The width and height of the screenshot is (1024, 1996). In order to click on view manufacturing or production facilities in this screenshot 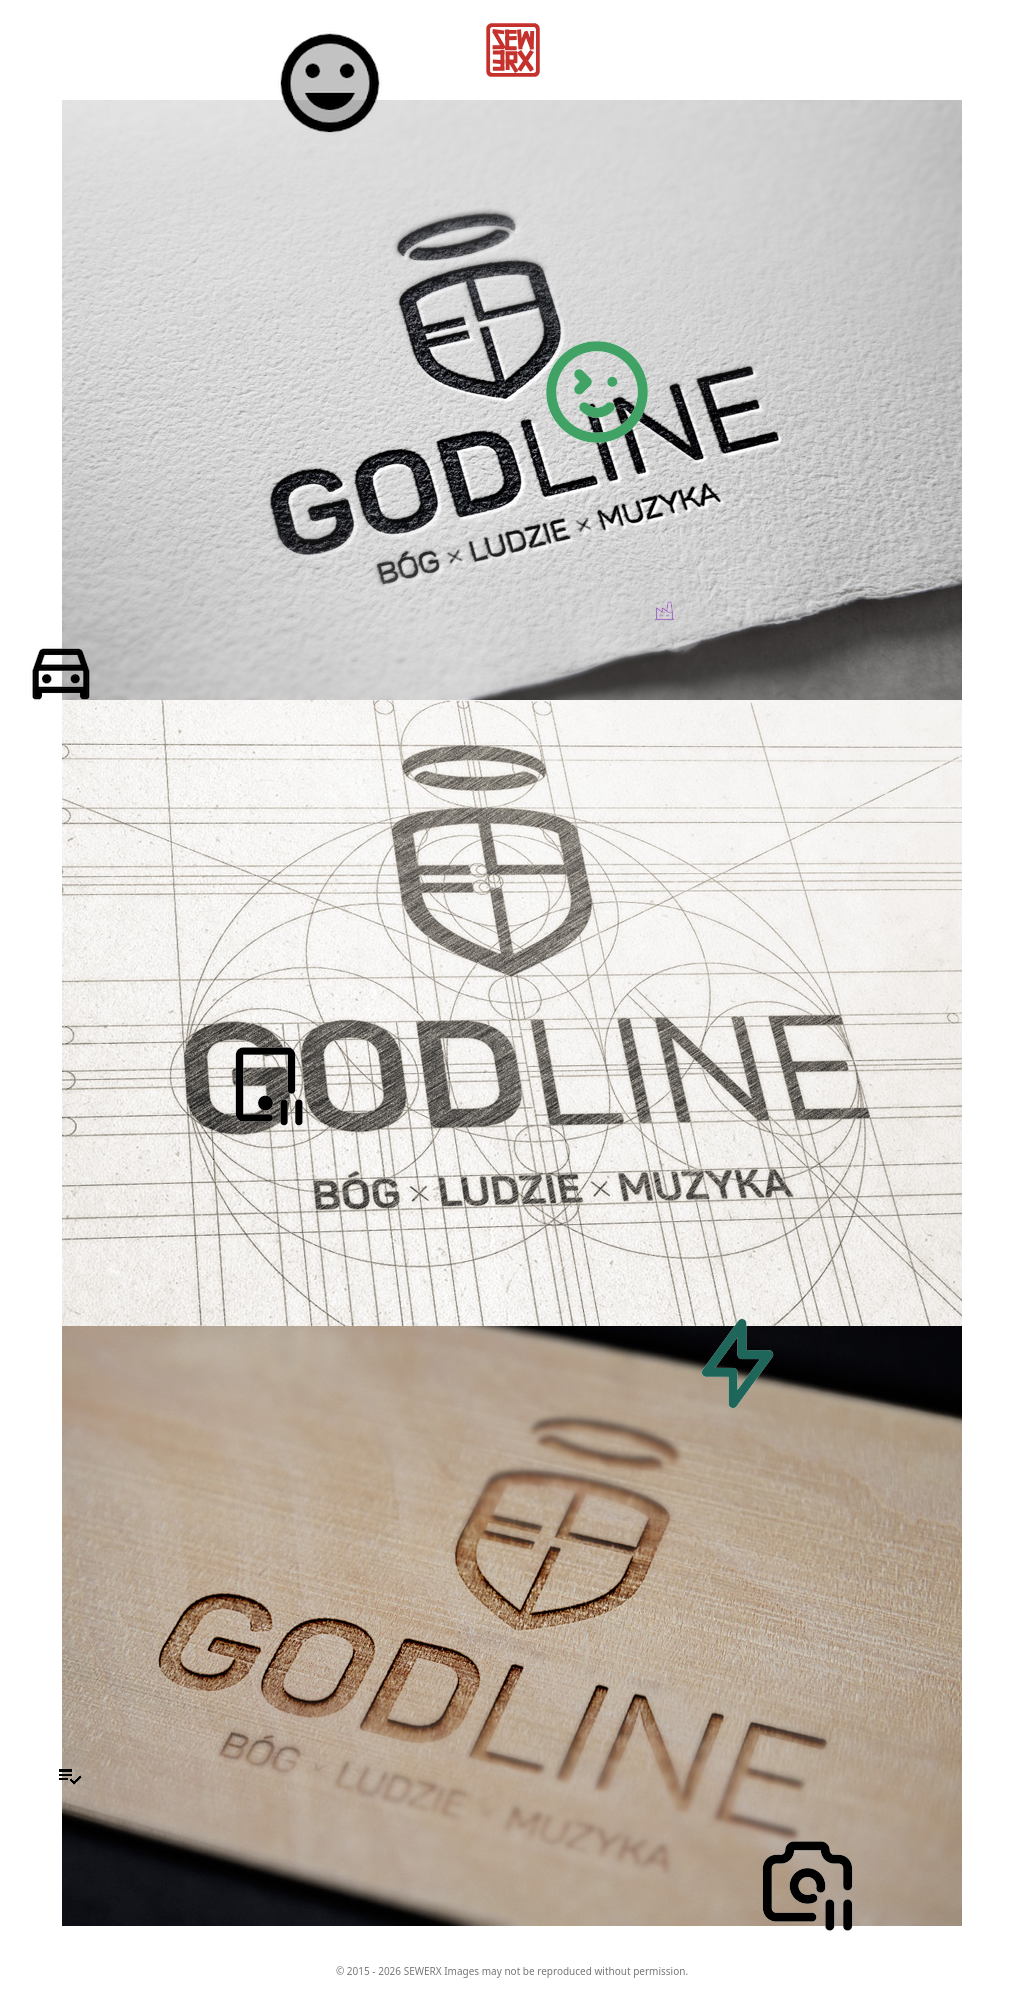, I will do `click(664, 611)`.